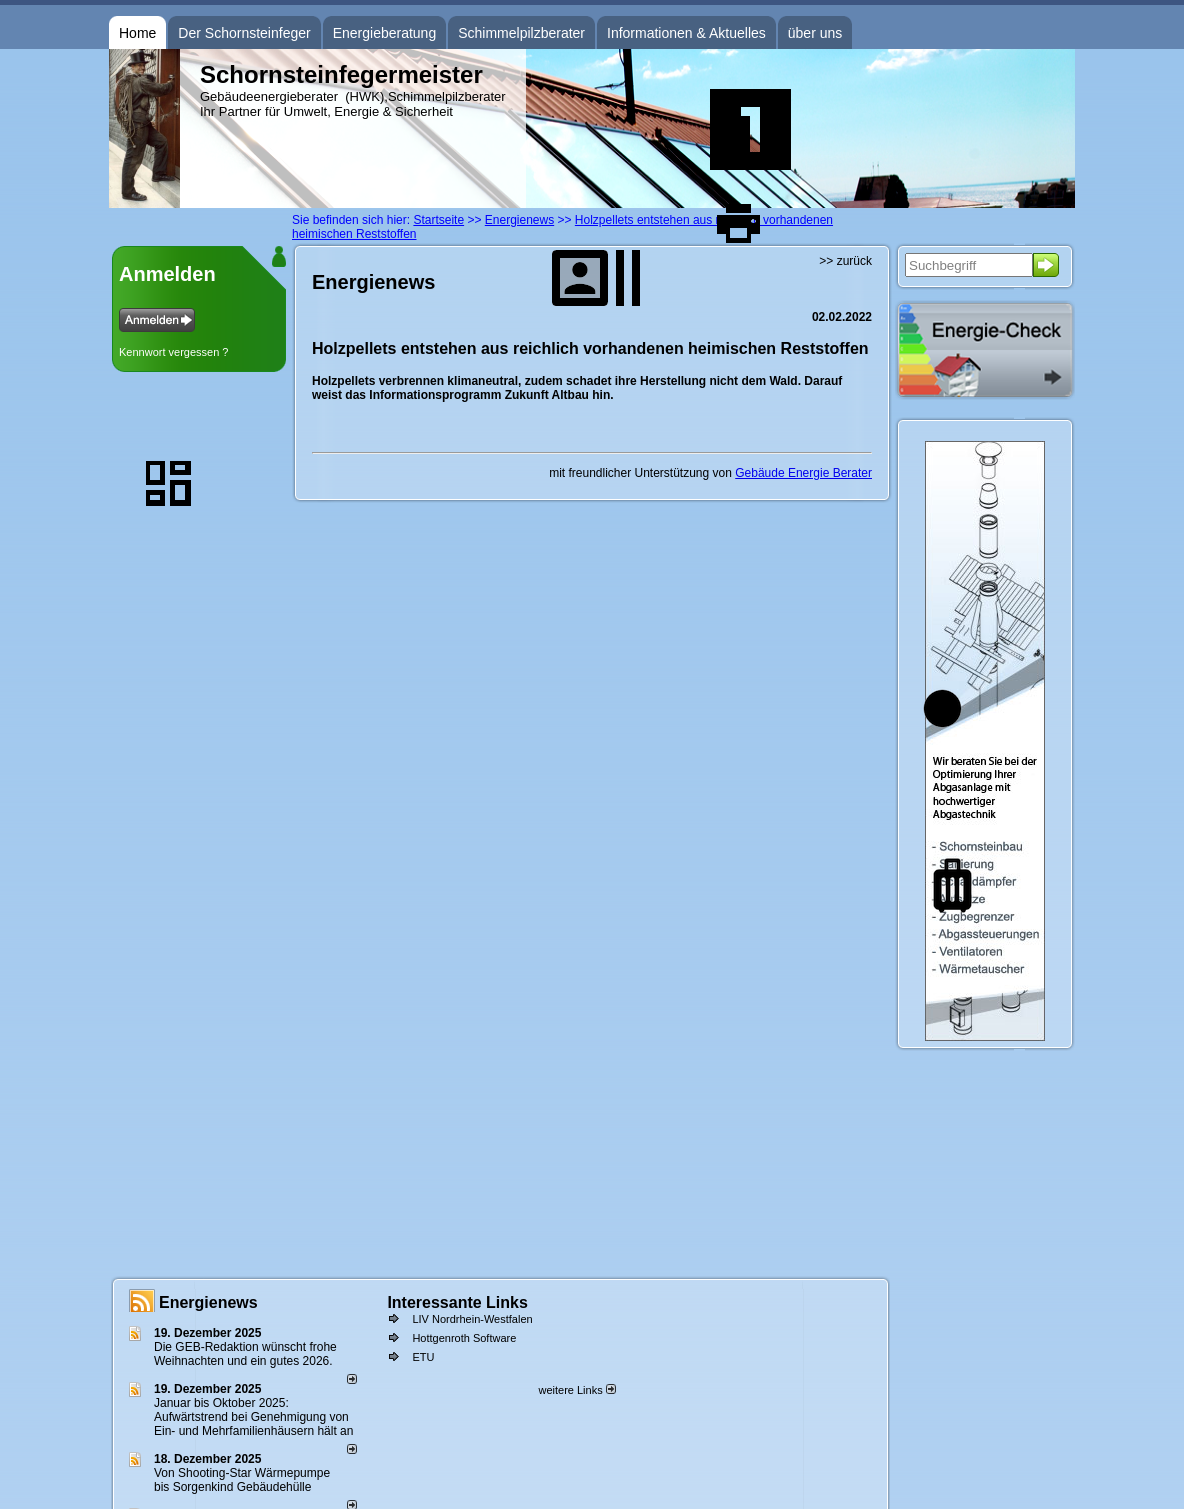 The image size is (1184, 1509). Describe the element at coordinates (942, 708) in the screenshot. I see `indicates a filled or selected radio button option` at that location.